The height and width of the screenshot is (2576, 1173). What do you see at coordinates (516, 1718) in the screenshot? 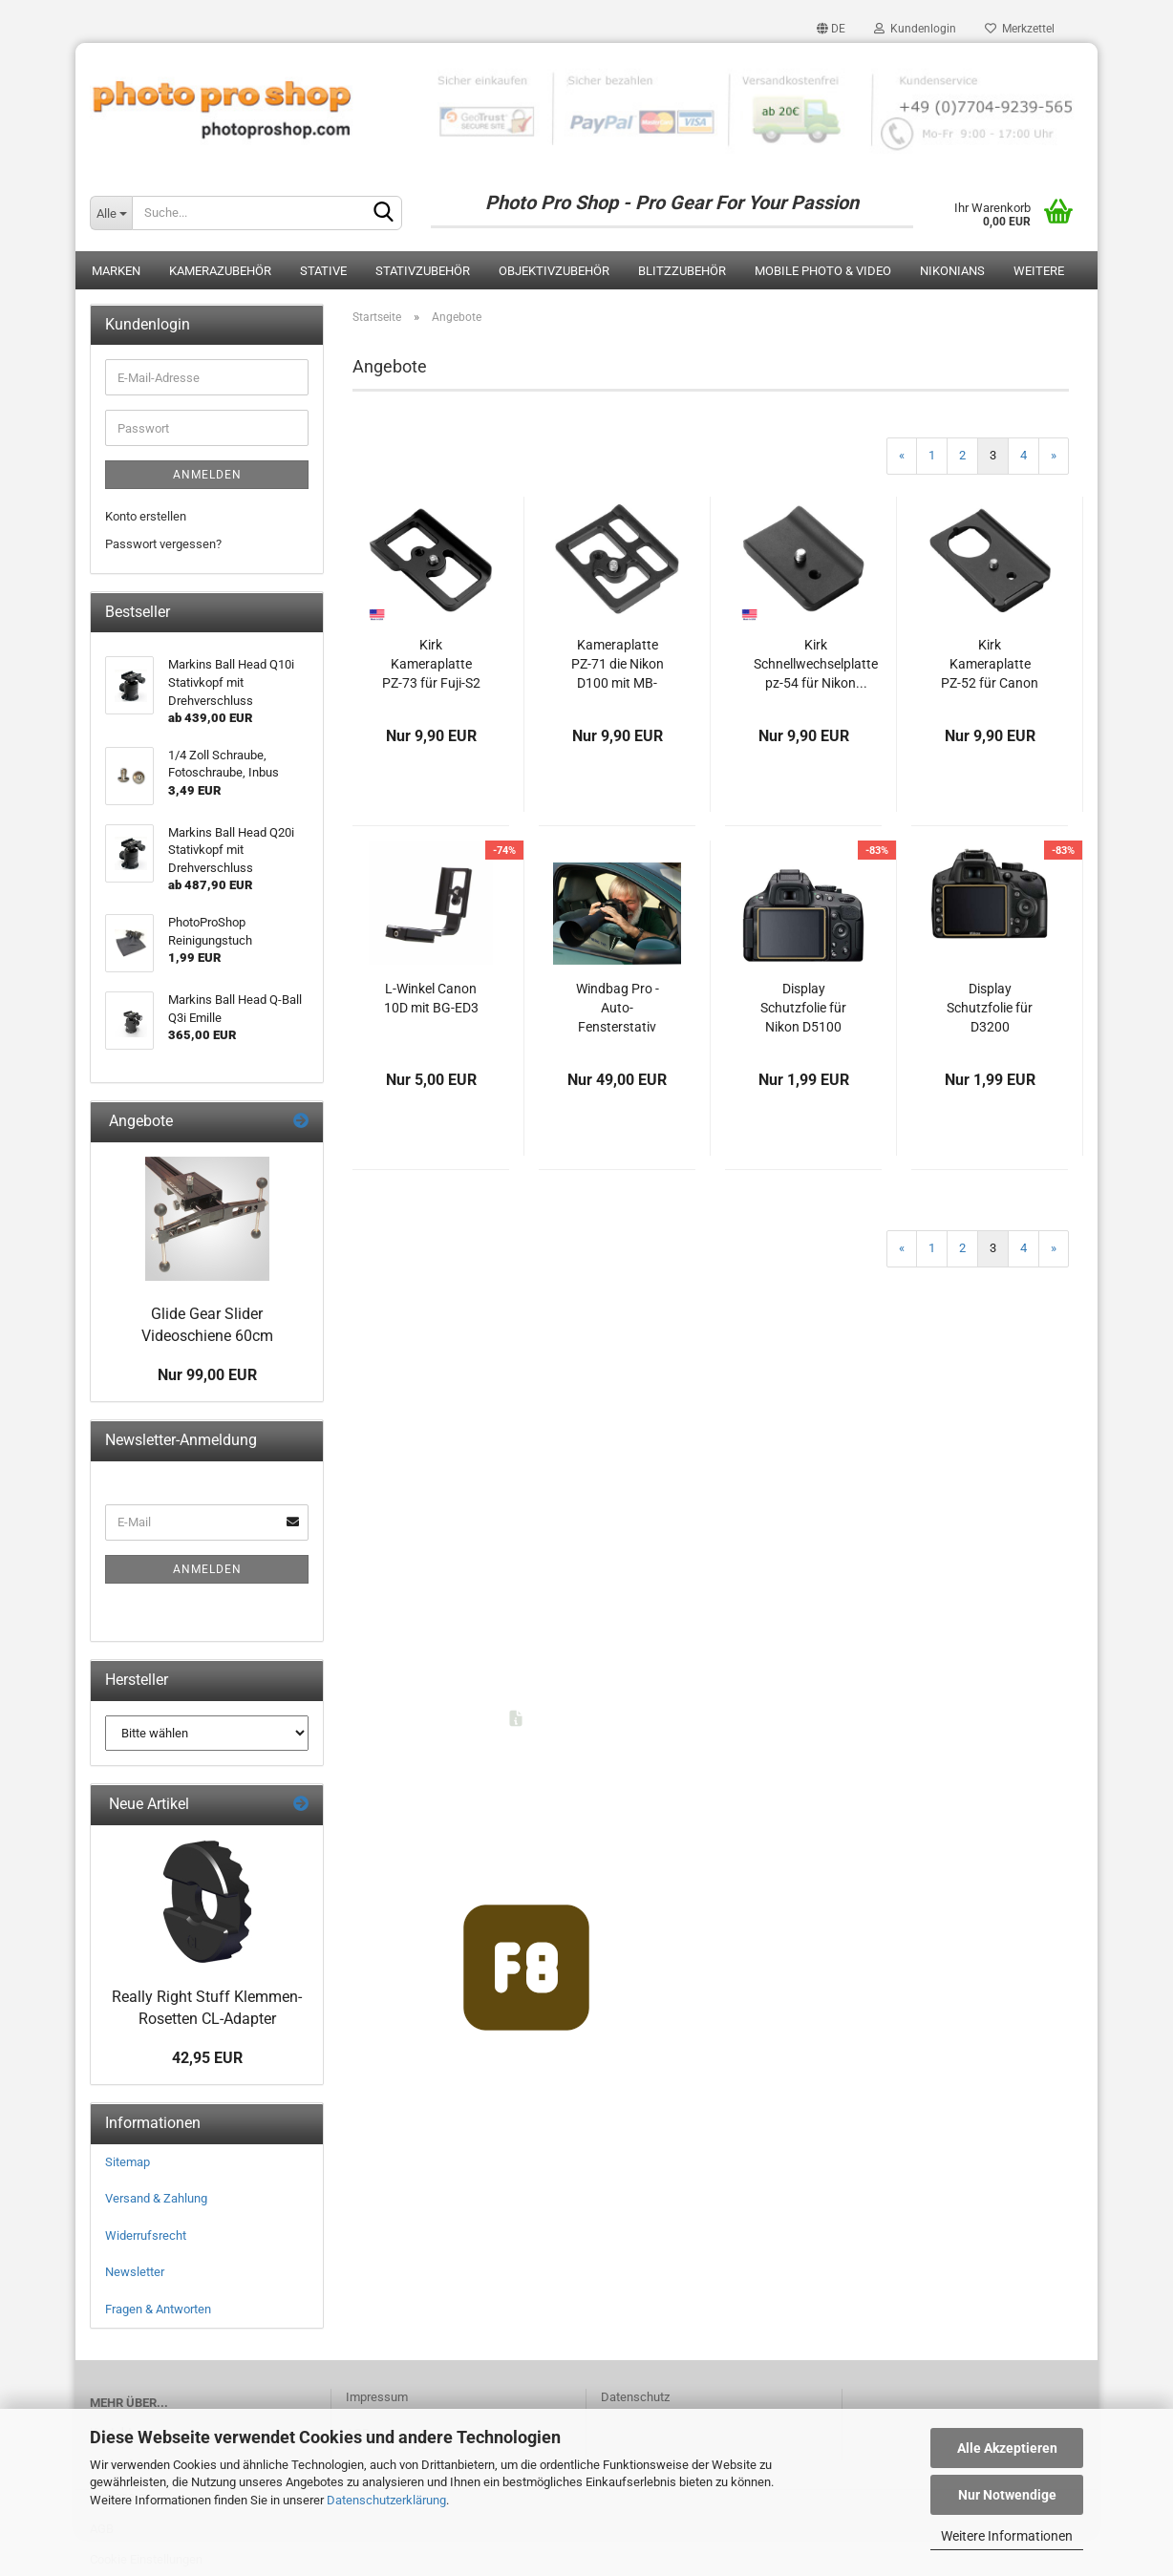
I see `view file details or properties` at bounding box center [516, 1718].